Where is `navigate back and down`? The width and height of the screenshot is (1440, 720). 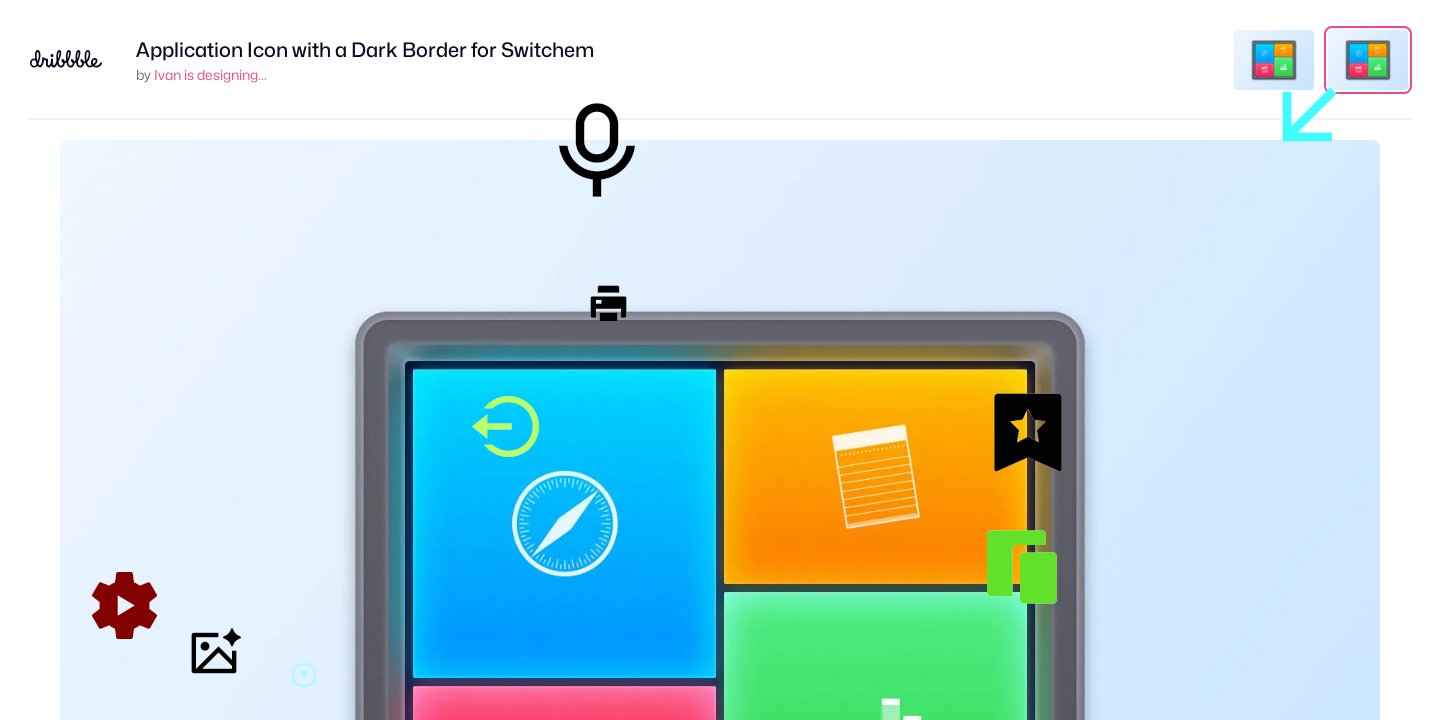 navigate back and down is located at coordinates (1305, 119).